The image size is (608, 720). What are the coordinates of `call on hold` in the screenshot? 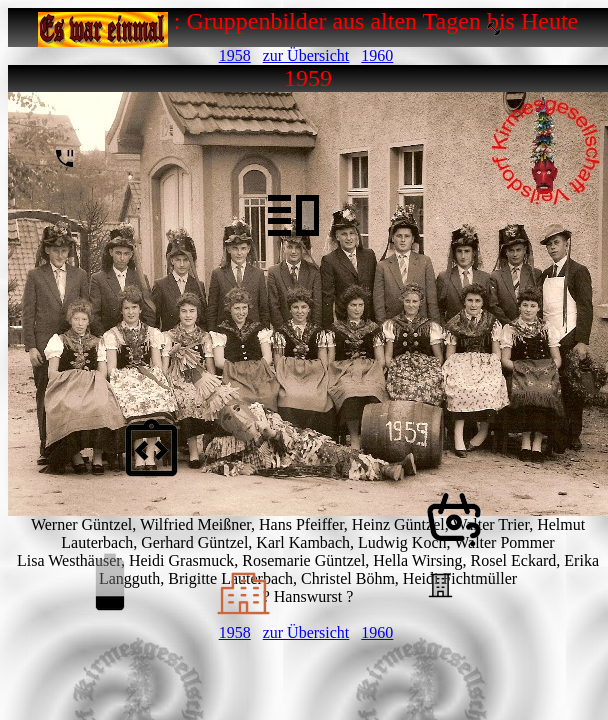 It's located at (64, 158).